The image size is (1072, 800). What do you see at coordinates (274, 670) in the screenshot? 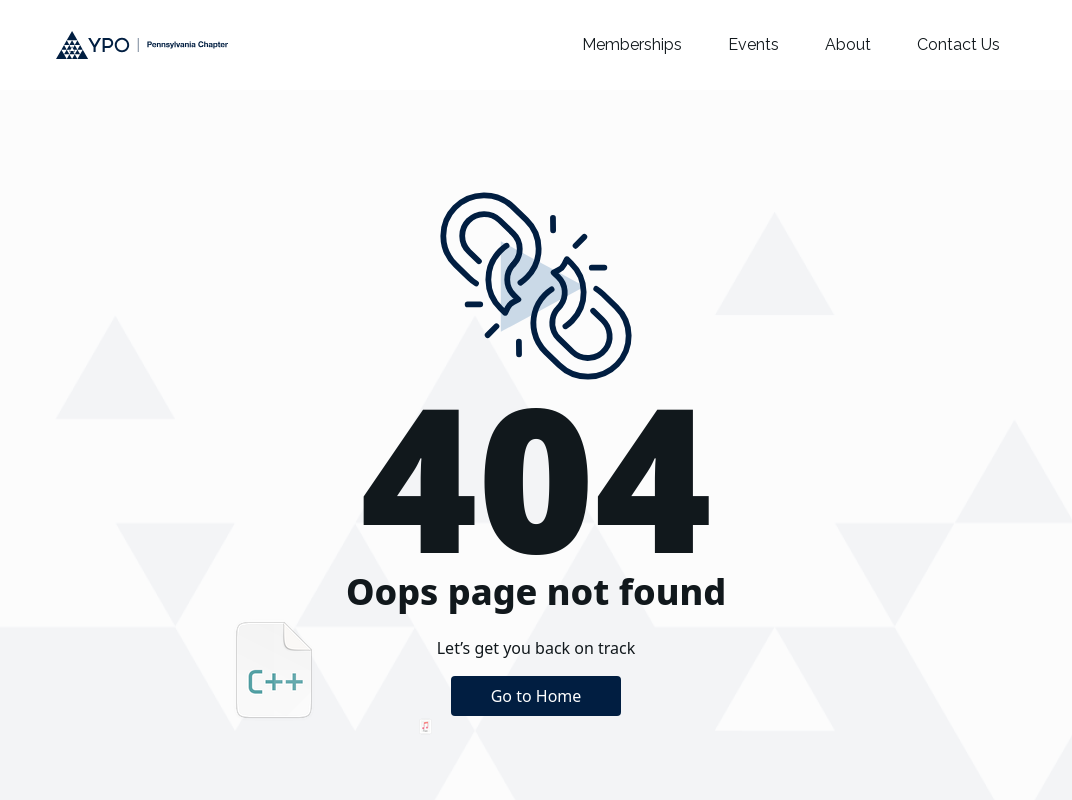
I see `a C++ source code file` at bounding box center [274, 670].